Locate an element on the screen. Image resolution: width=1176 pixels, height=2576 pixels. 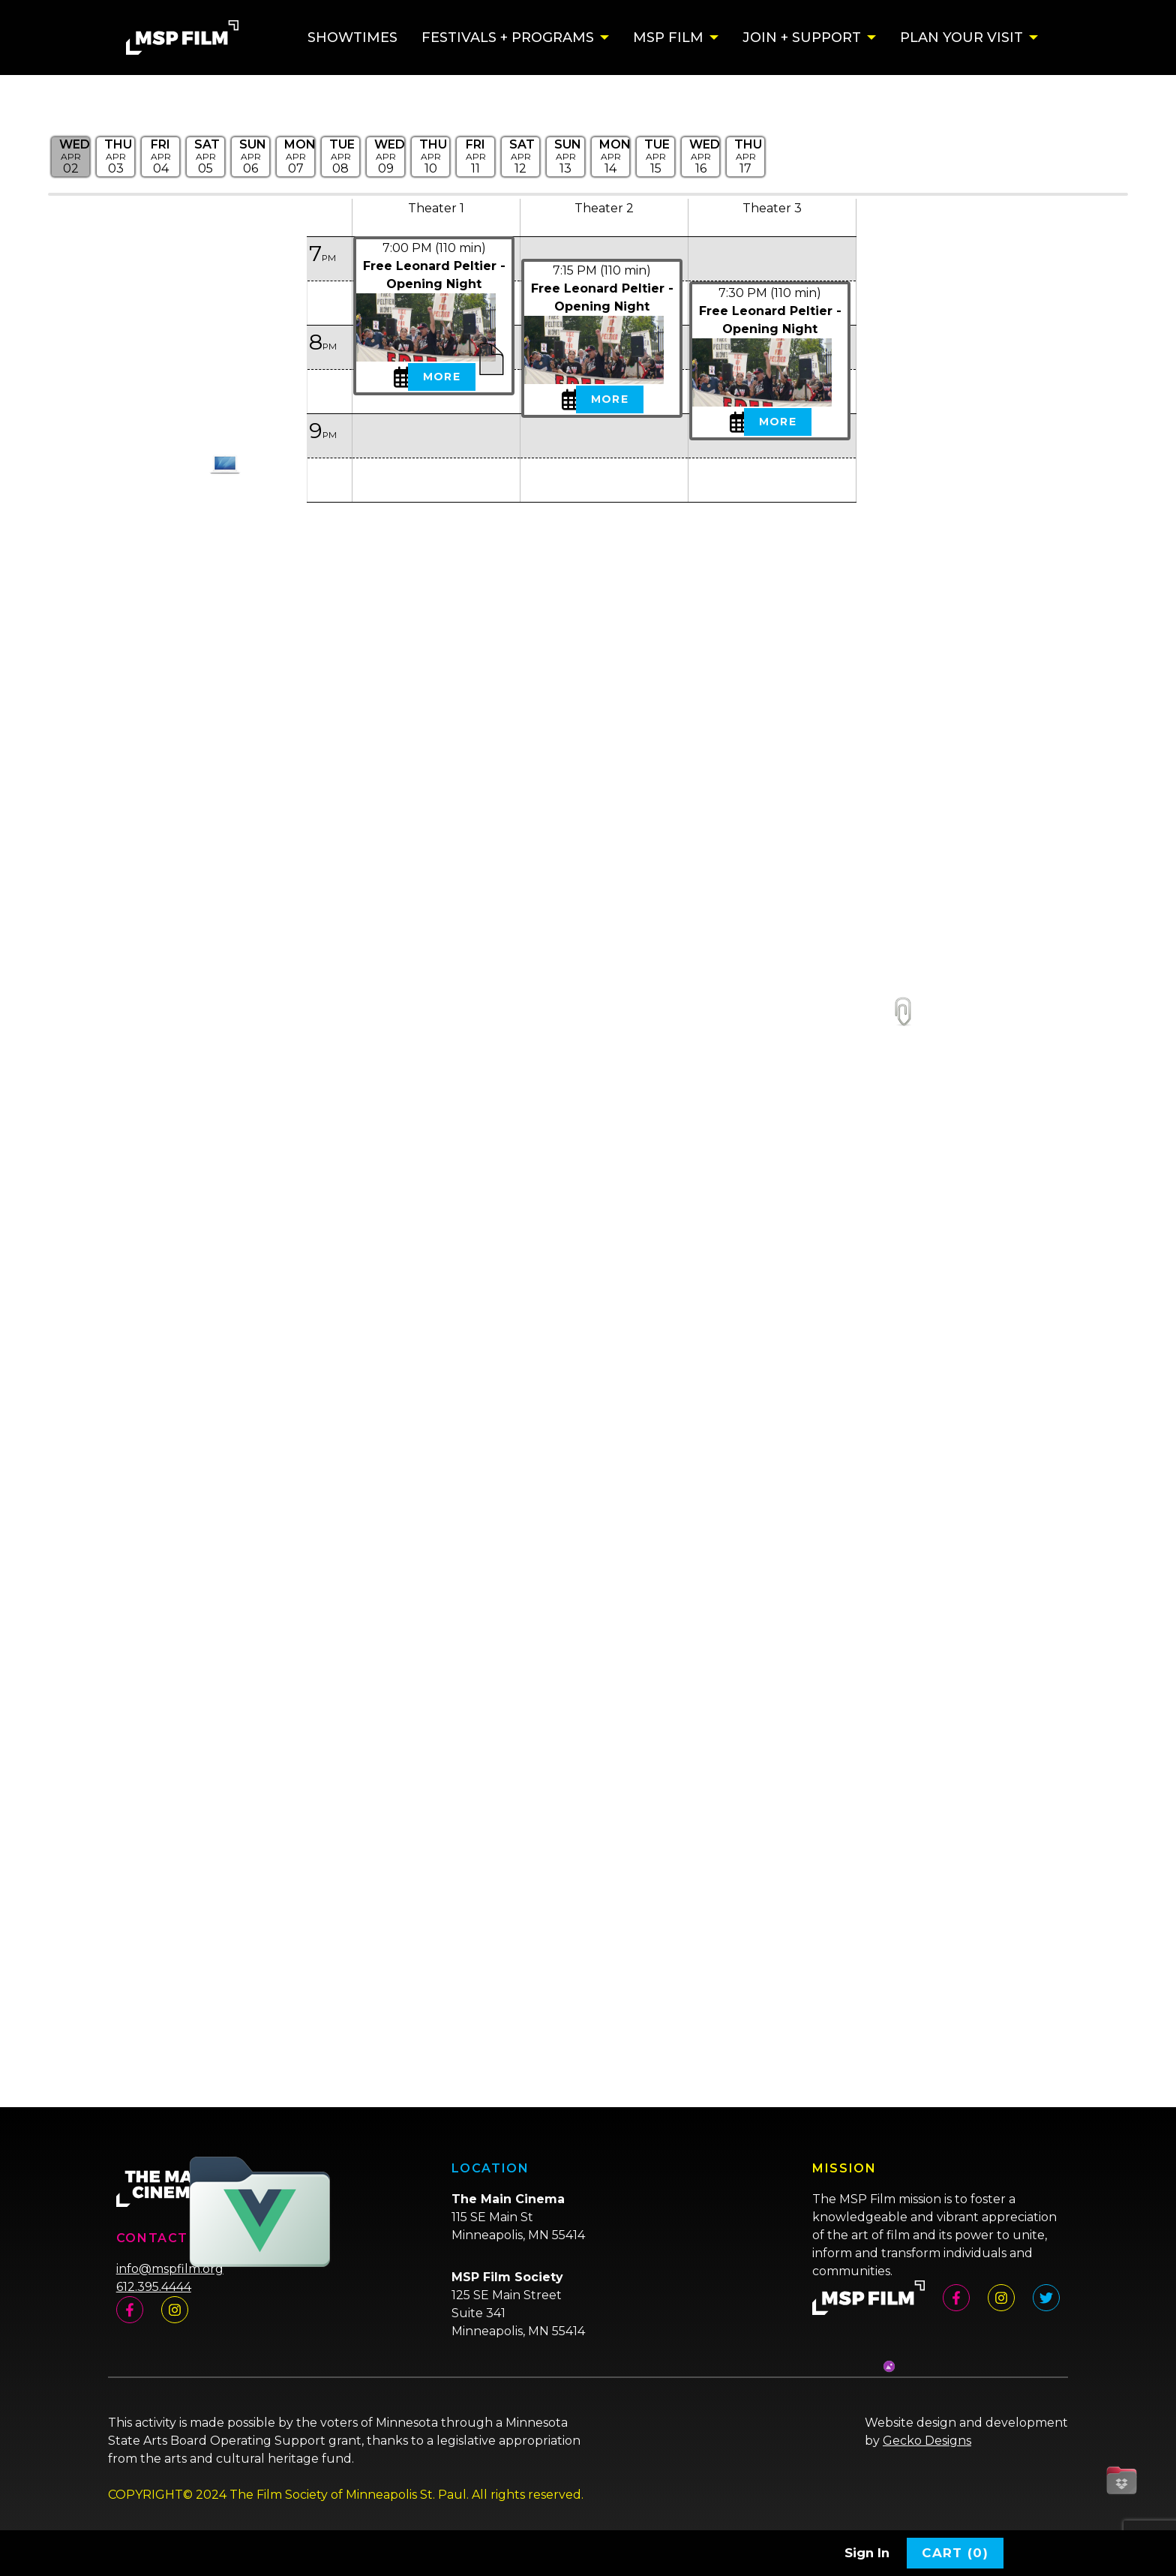
open your dropbox folder is located at coordinates (1121, 2480).